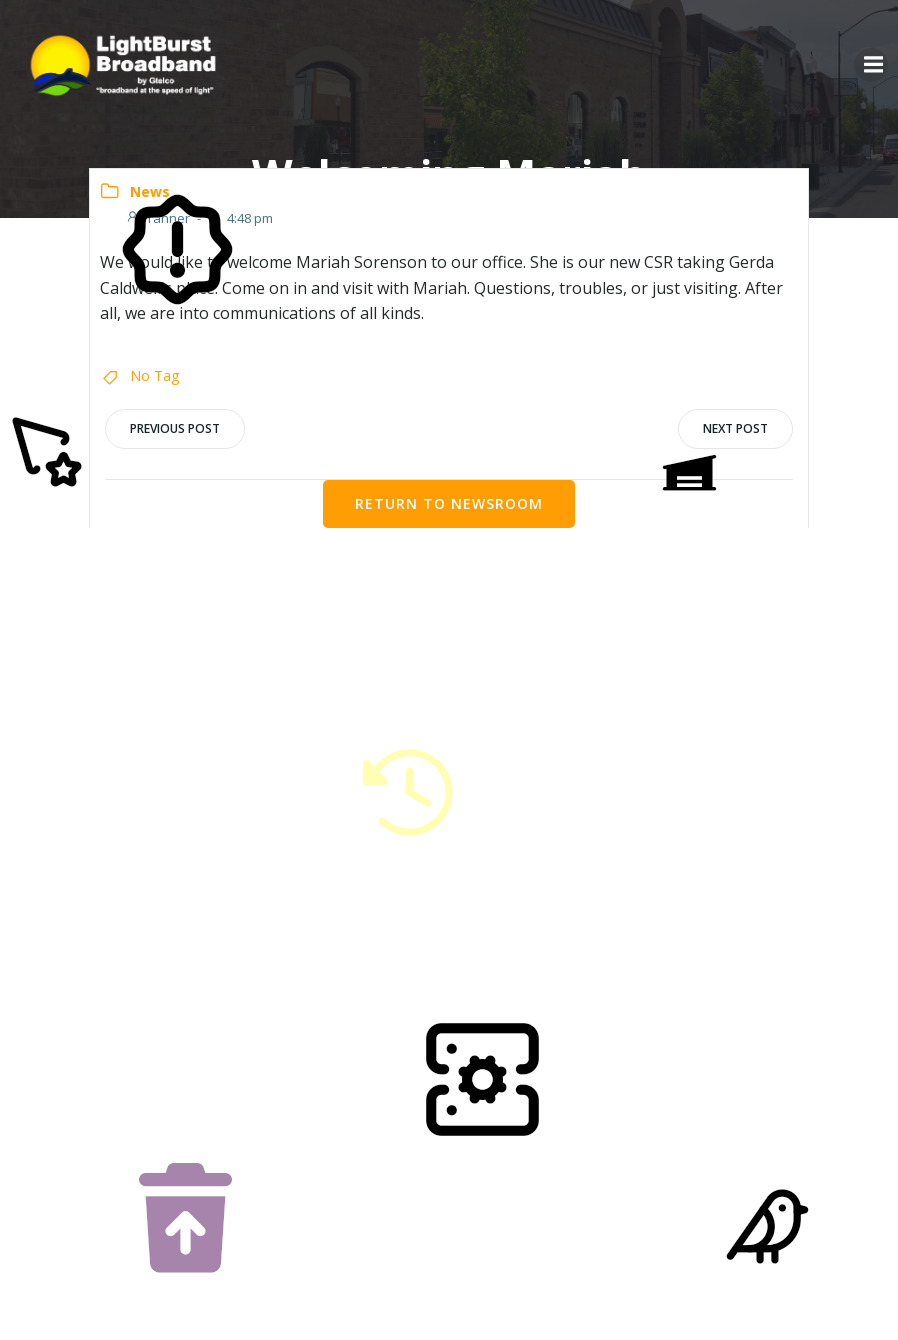 The height and width of the screenshot is (1340, 898). I want to click on restore item from trash, so click(185, 1219).